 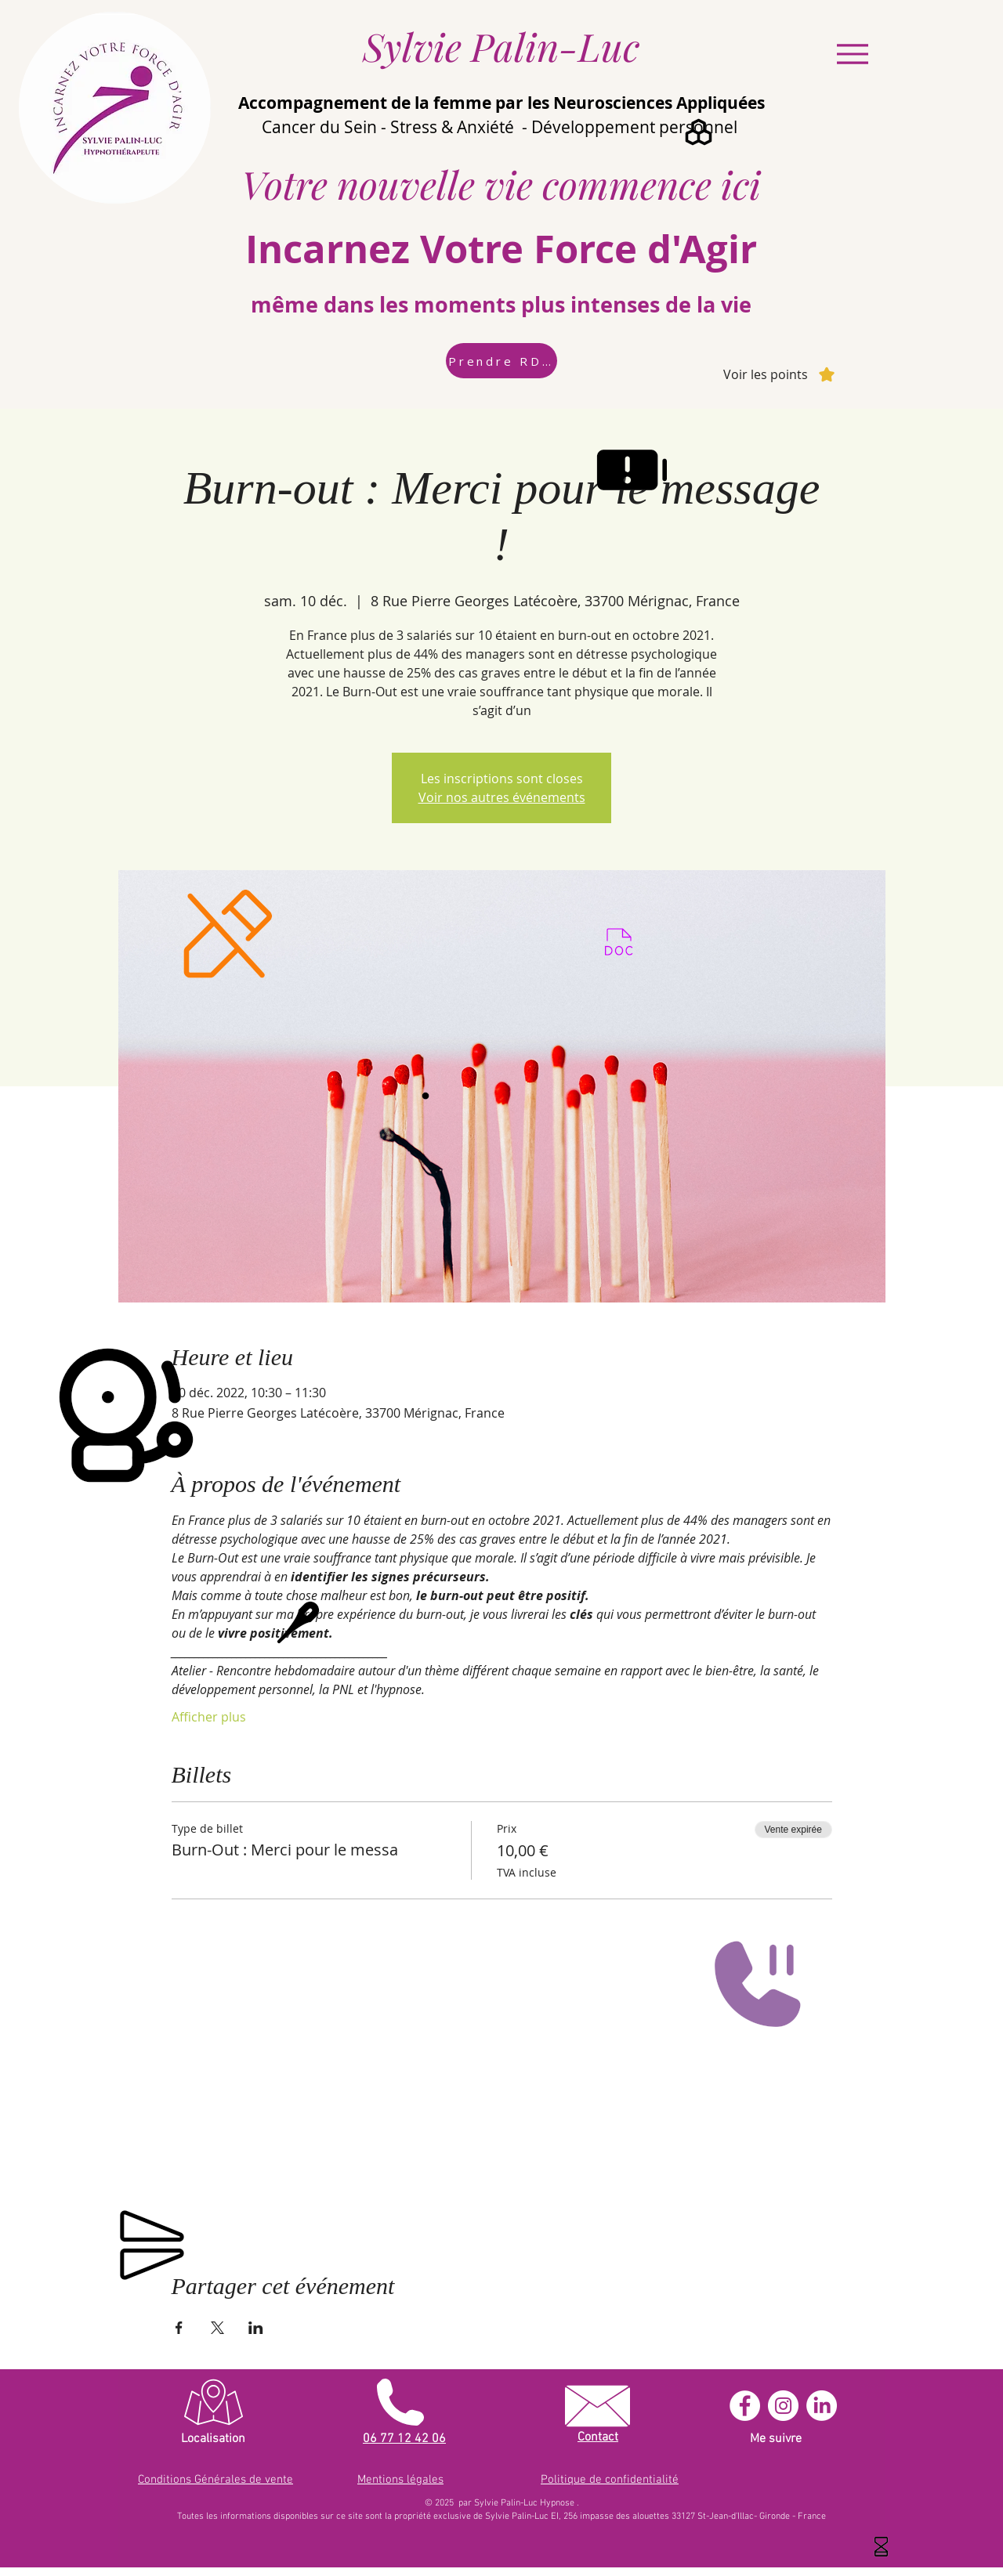 I want to click on put current call on hold, so click(x=759, y=1982).